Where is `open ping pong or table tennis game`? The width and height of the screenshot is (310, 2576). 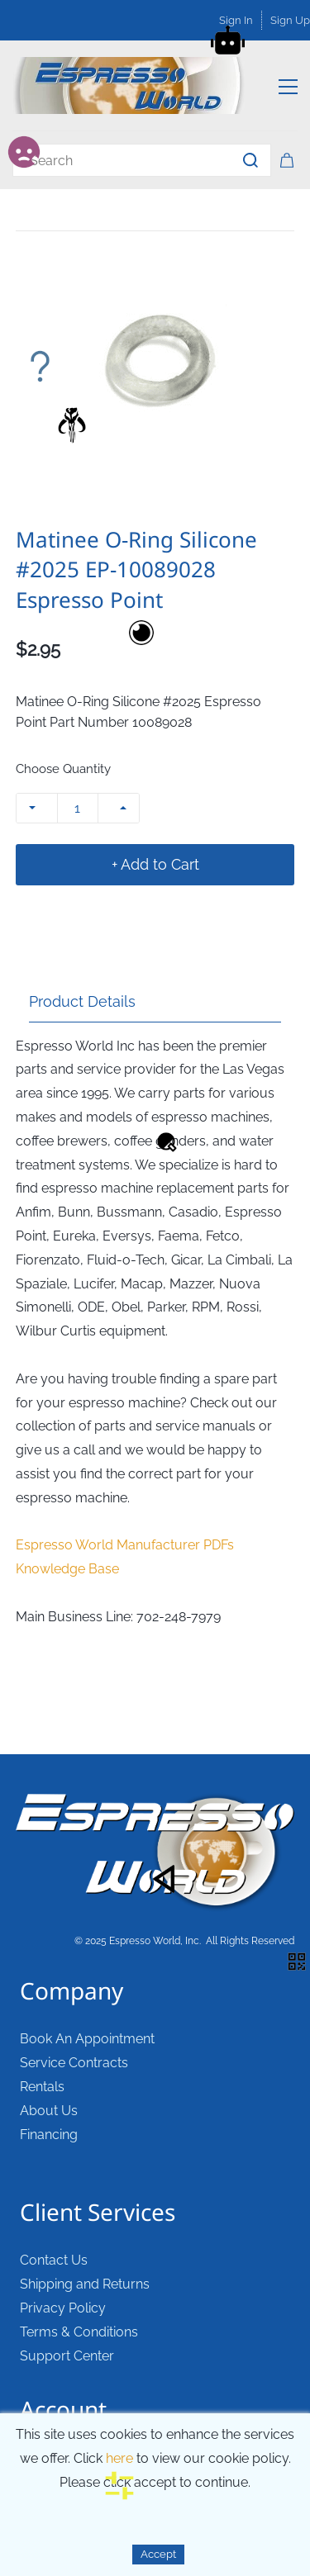
open ping pong or table tennis game is located at coordinates (166, 1141).